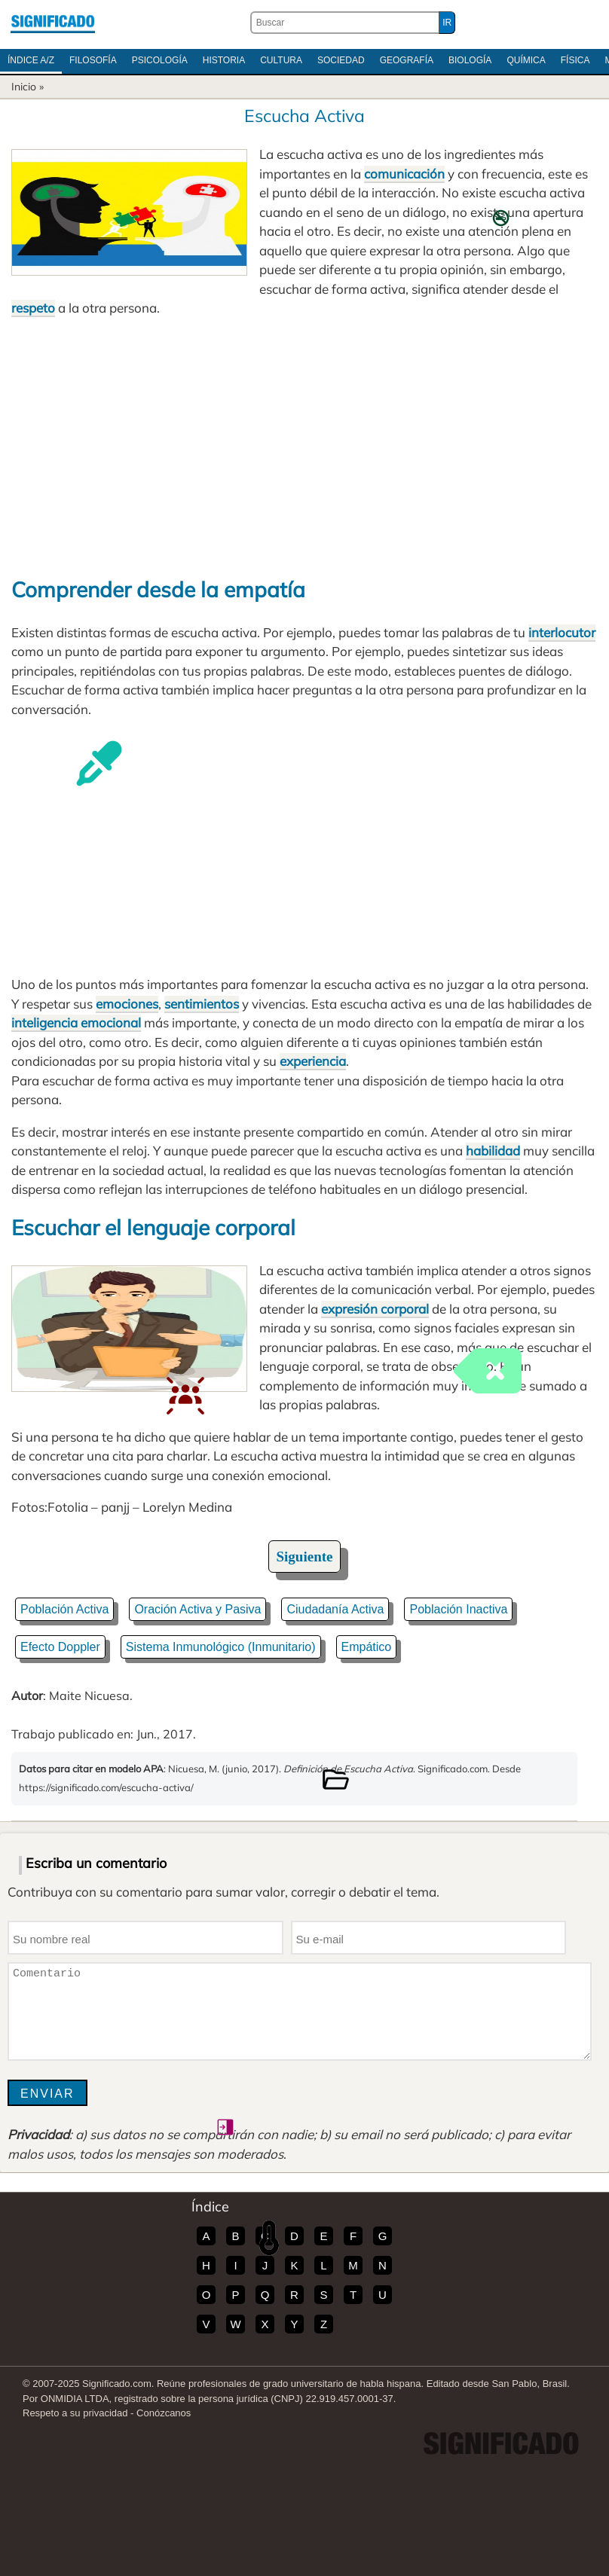 The image size is (609, 2576). What do you see at coordinates (335, 1780) in the screenshot?
I see `open folder to view contents` at bounding box center [335, 1780].